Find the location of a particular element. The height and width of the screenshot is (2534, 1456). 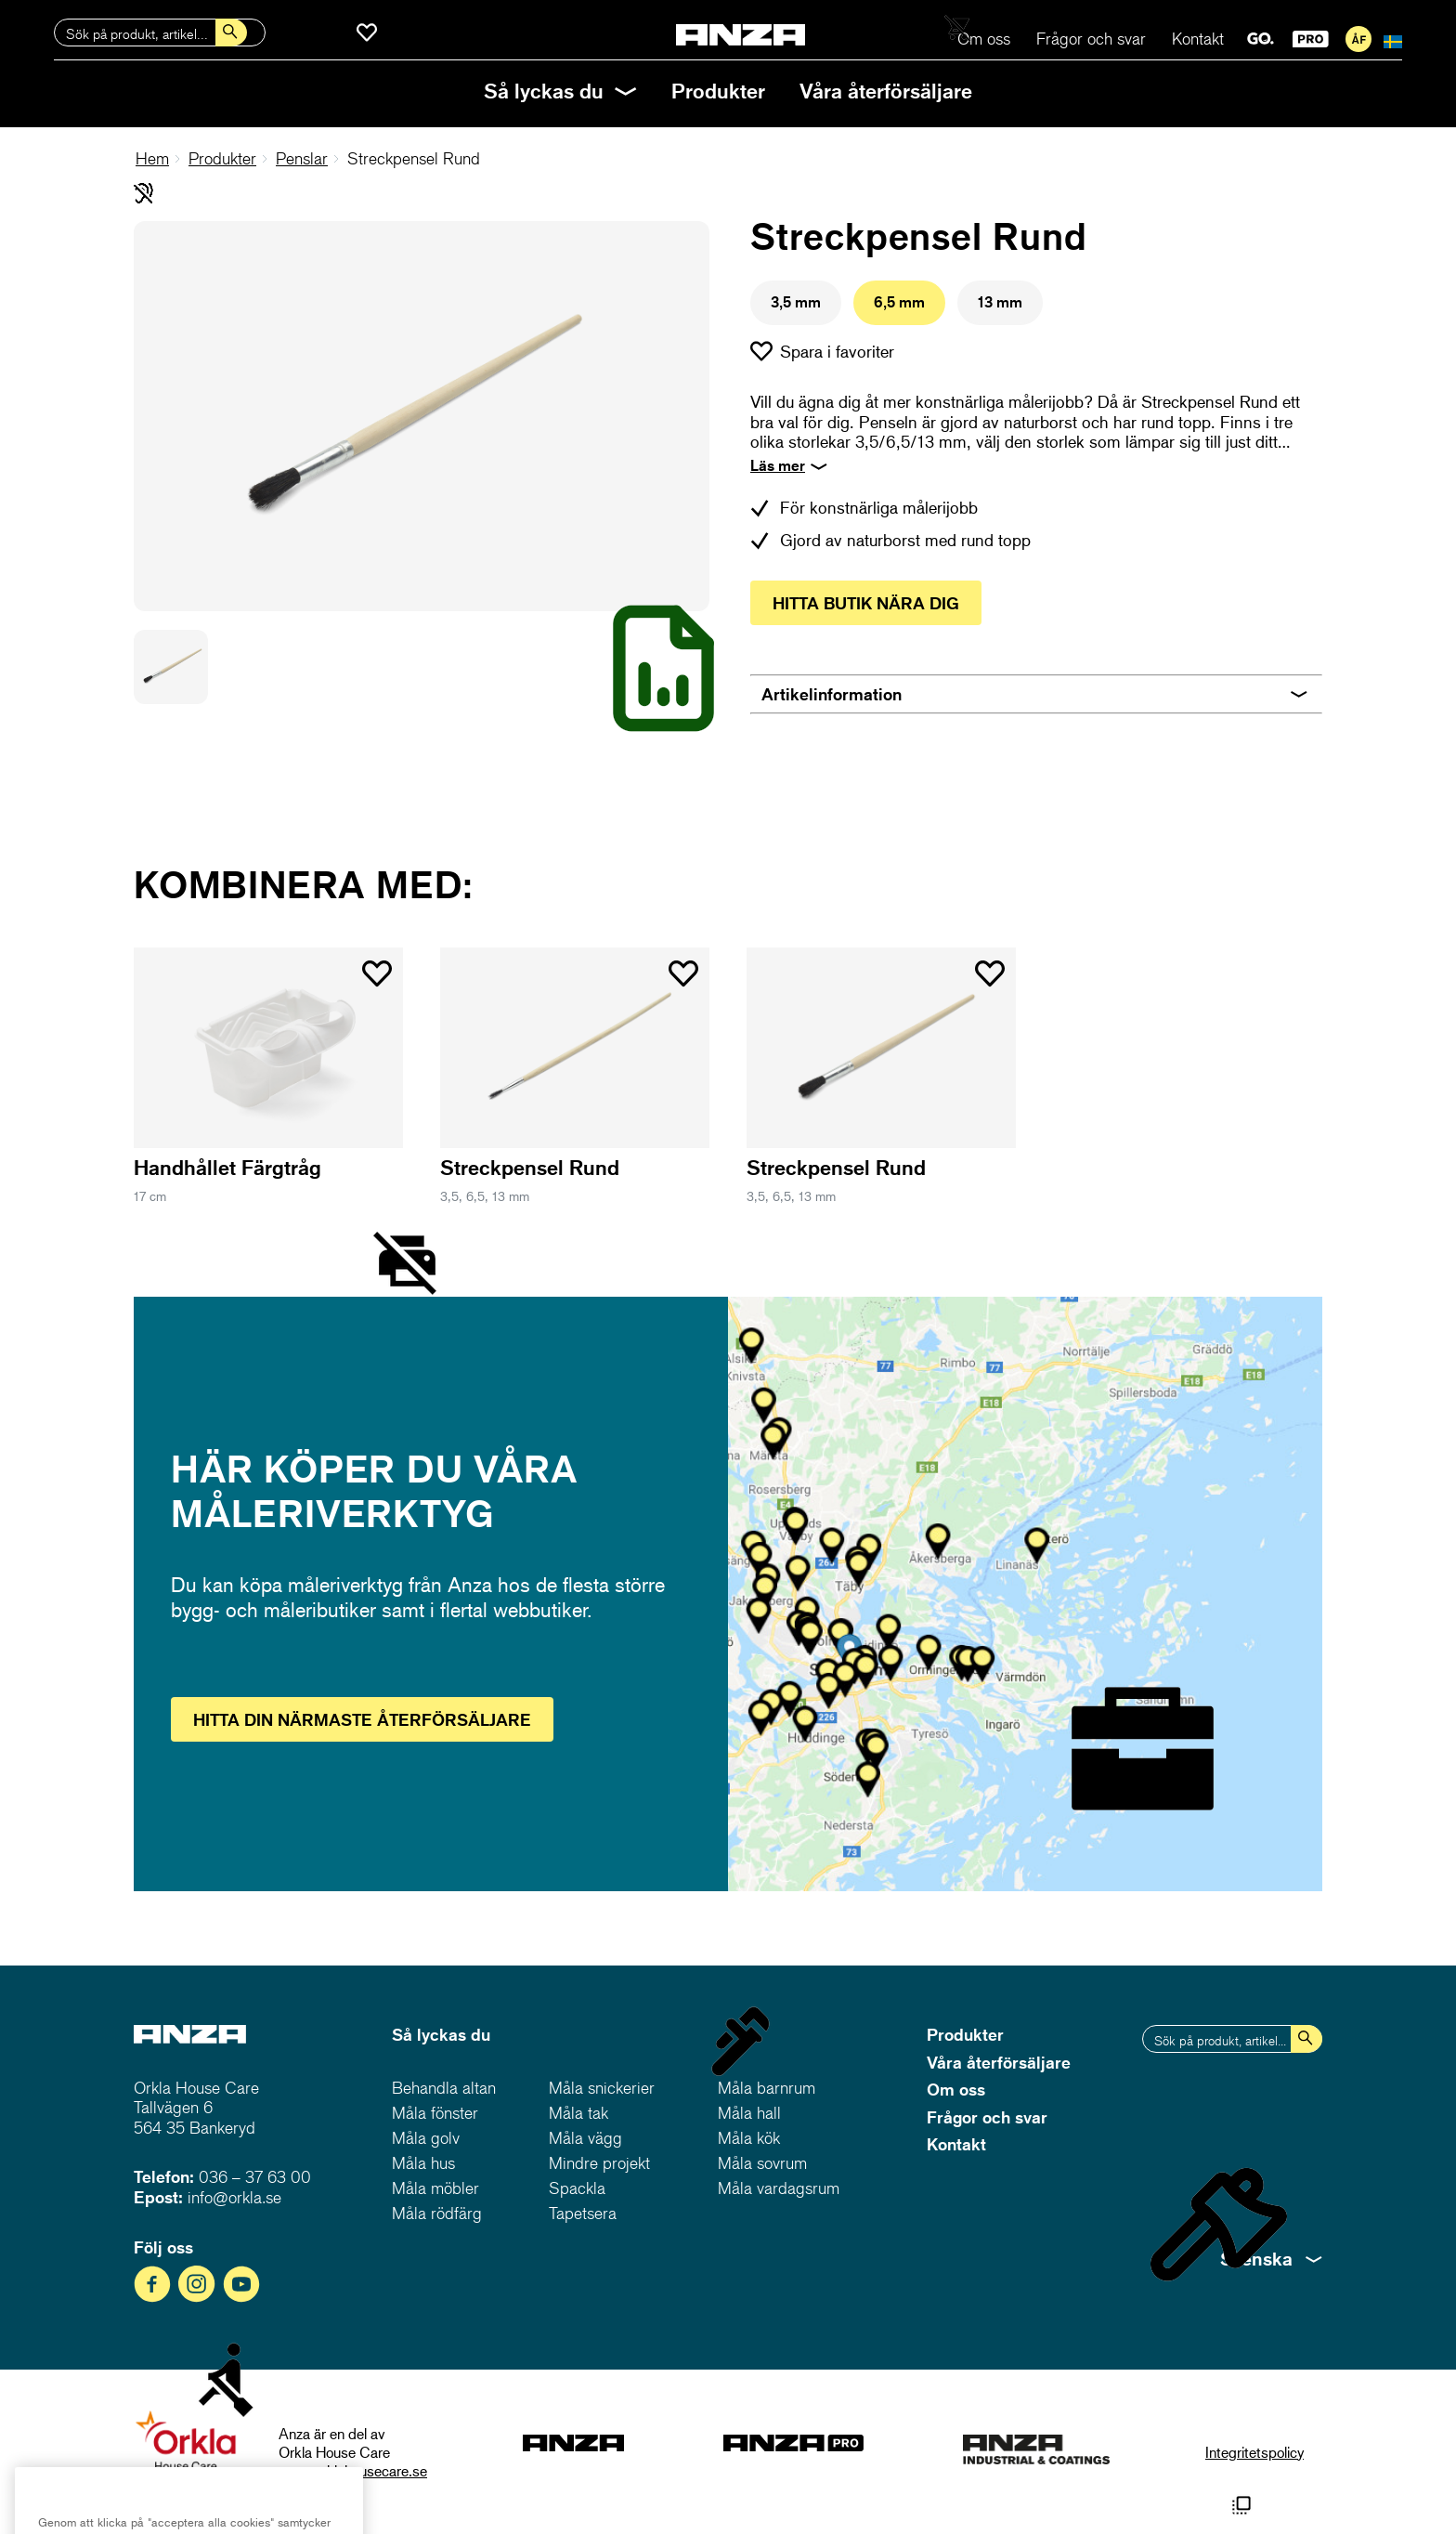

indicates hearing assistance is disabled is located at coordinates (144, 193).